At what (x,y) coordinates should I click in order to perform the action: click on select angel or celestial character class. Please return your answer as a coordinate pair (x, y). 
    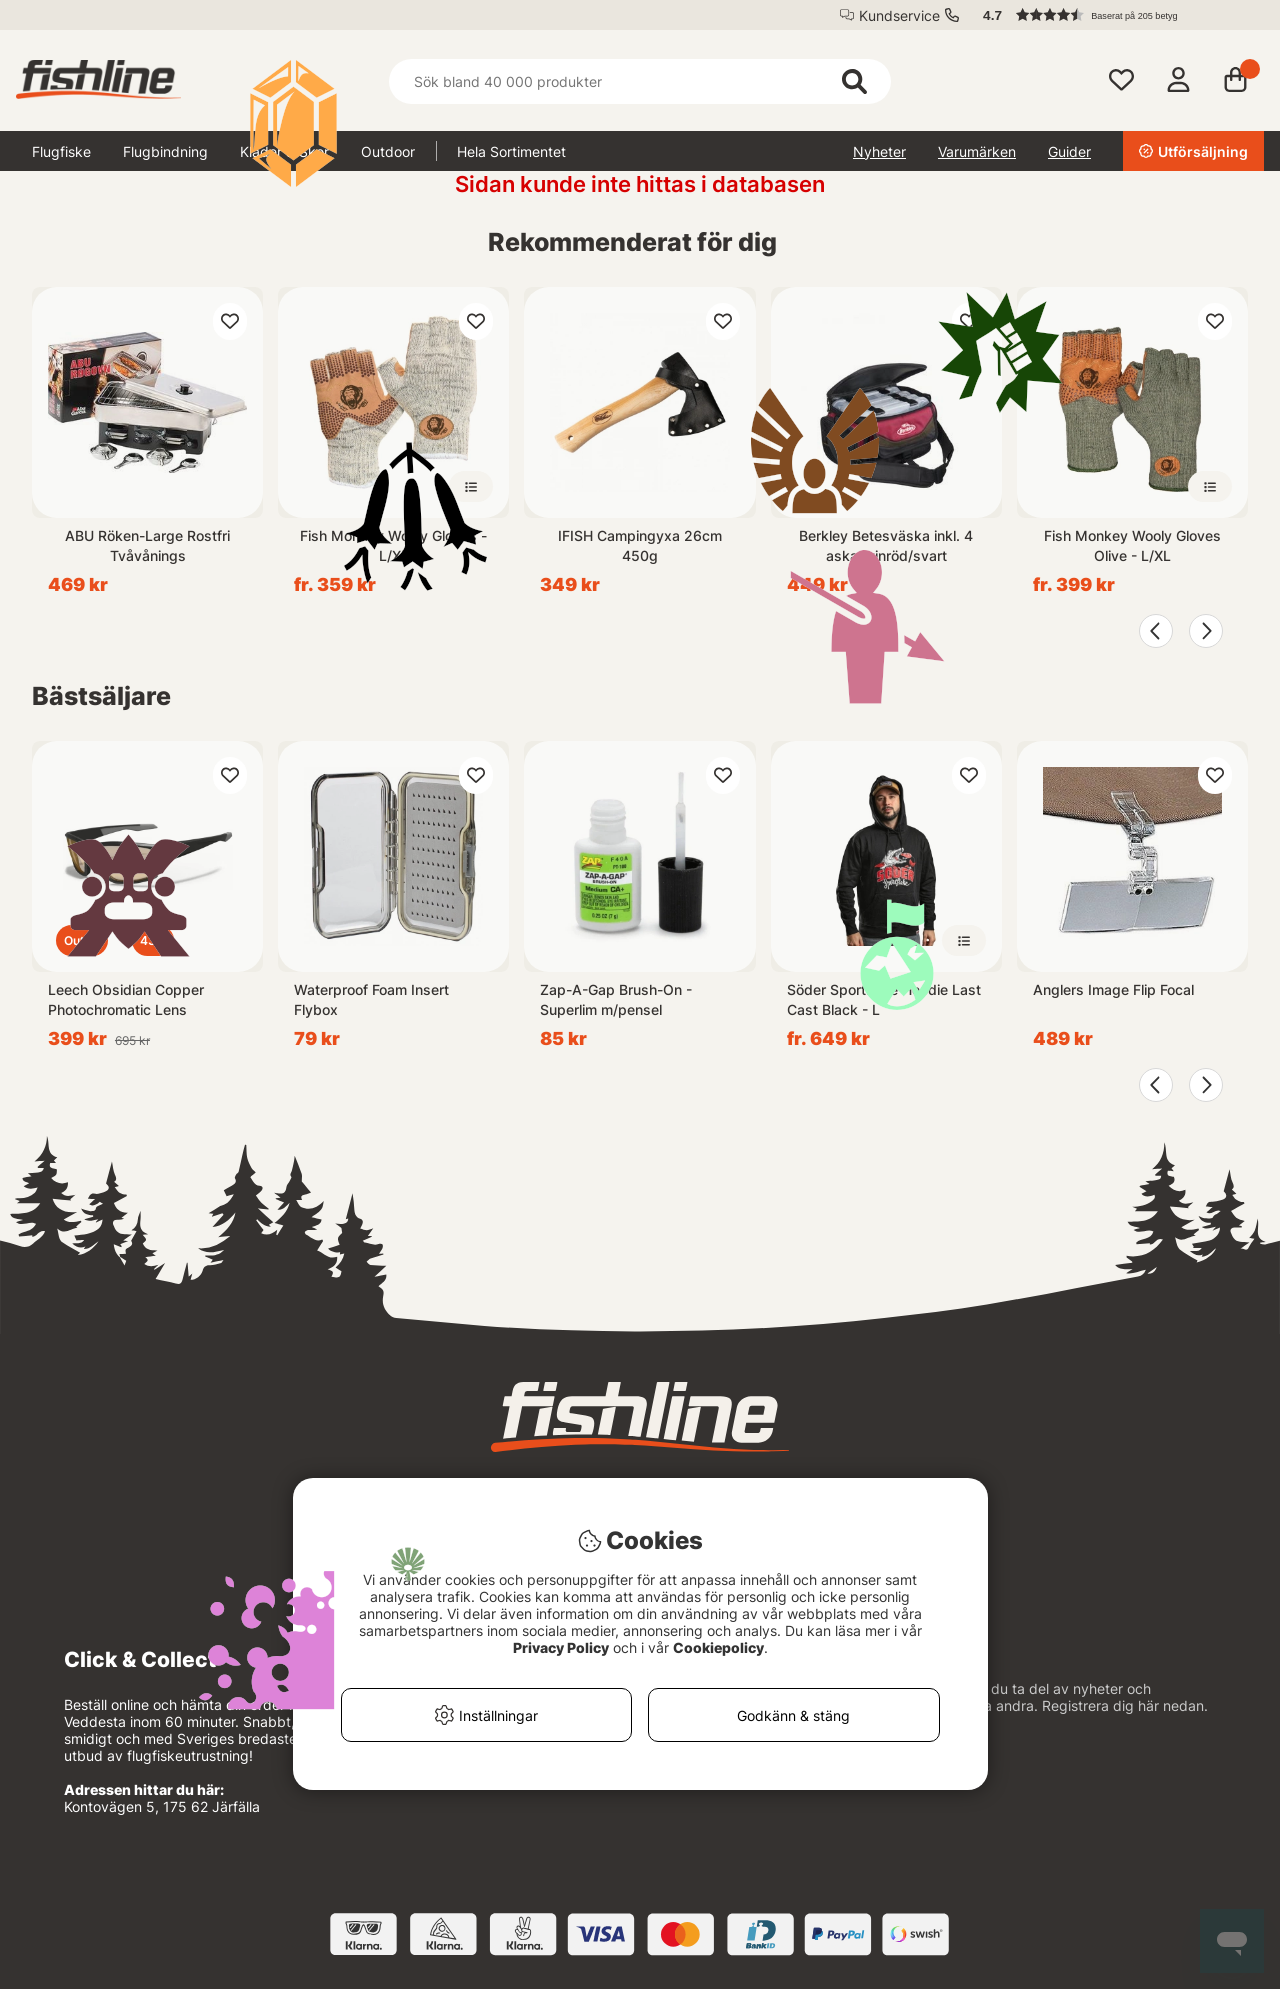
    Looking at the image, I should click on (814, 449).